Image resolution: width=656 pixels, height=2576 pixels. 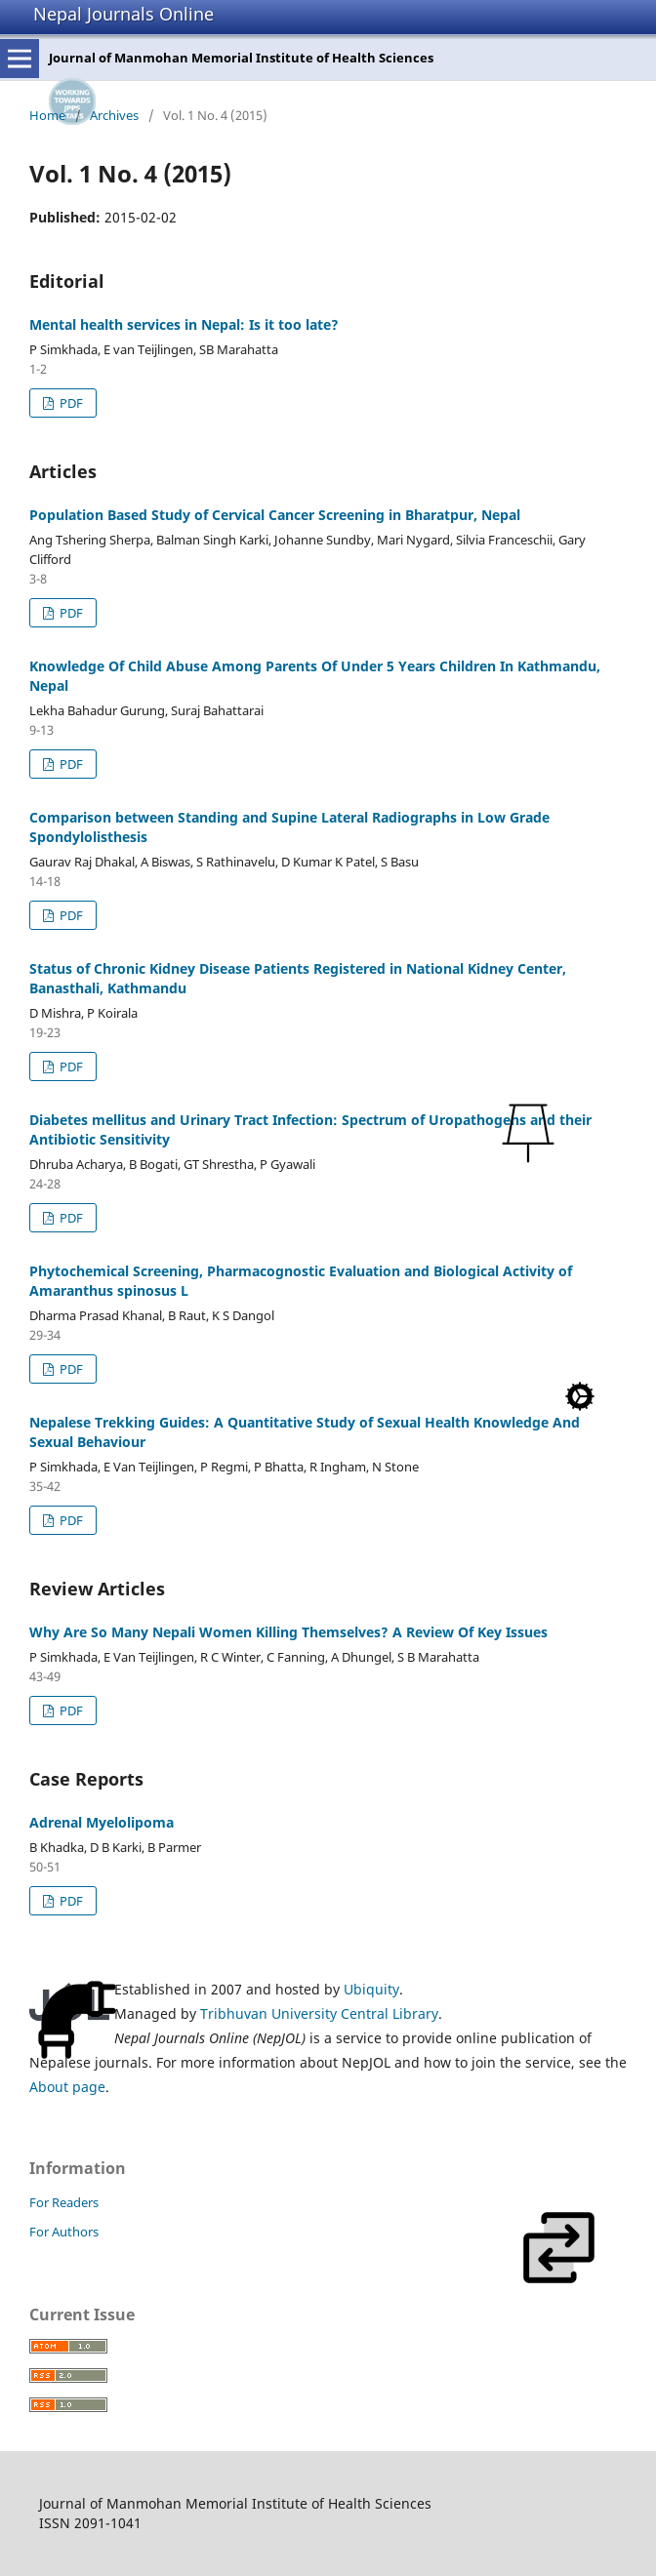 What do you see at coordinates (74, 2017) in the screenshot?
I see `plumbing or pipe connection settings` at bounding box center [74, 2017].